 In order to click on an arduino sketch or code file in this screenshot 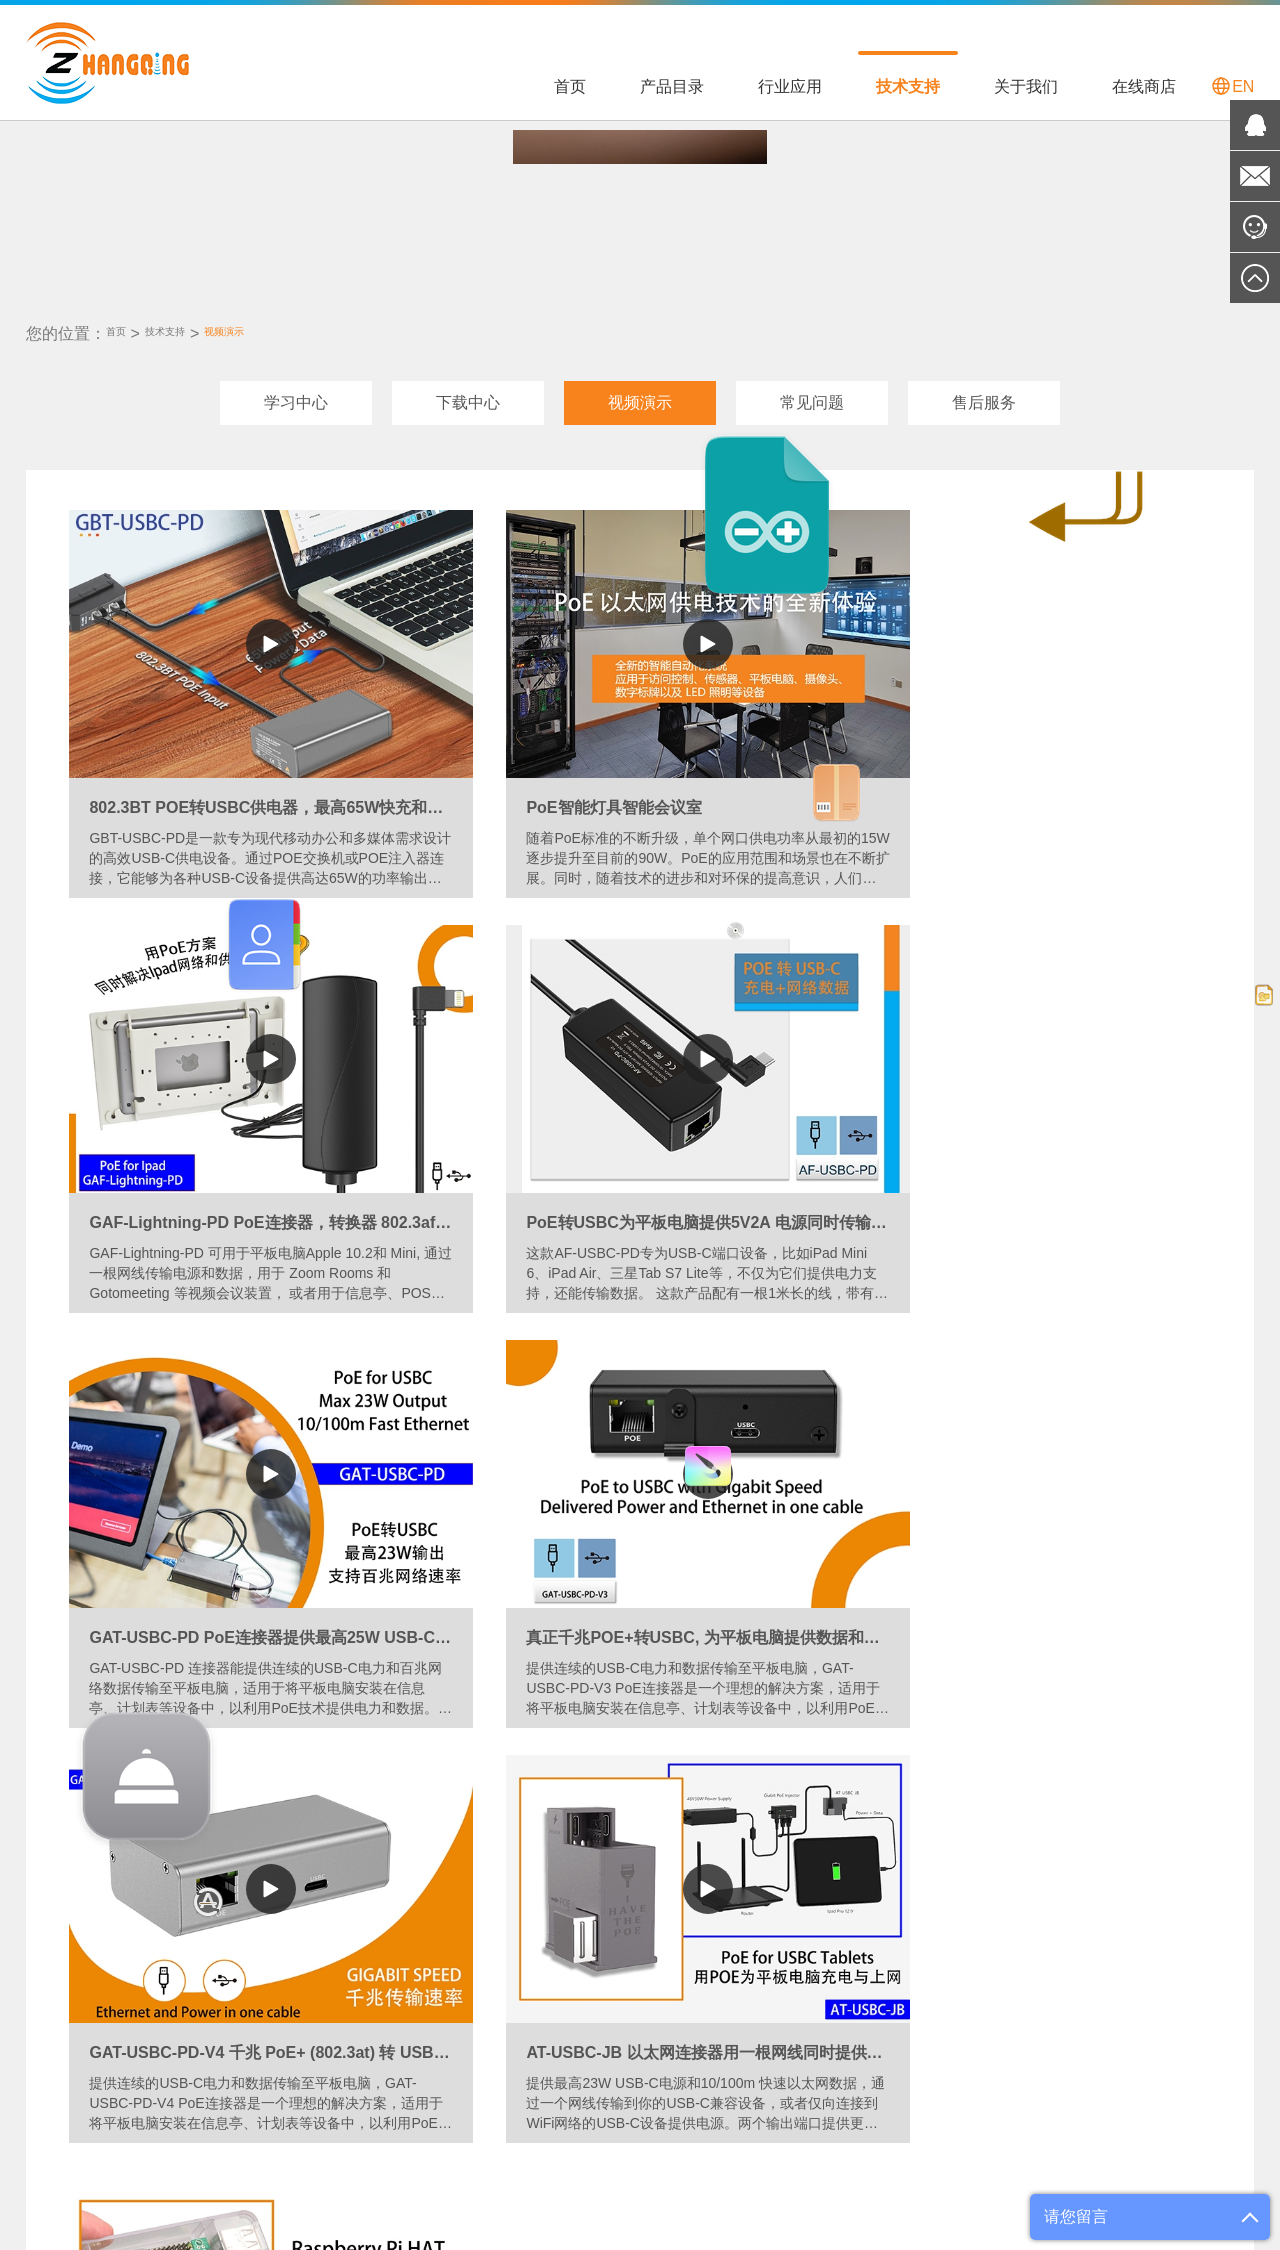, I will do `click(767, 515)`.